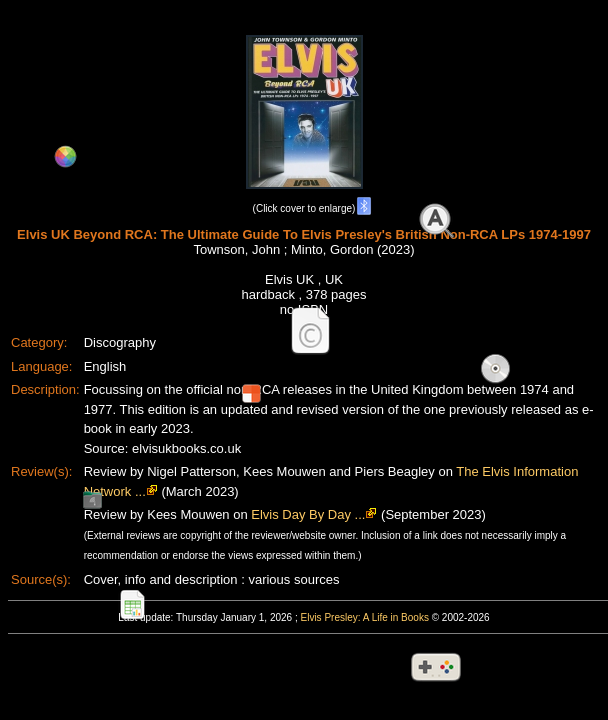 This screenshot has height=720, width=608. What do you see at coordinates (310, 330) in the screenshot?
I see `indicates a file with copyright protection` at bounding box center [310, 330].